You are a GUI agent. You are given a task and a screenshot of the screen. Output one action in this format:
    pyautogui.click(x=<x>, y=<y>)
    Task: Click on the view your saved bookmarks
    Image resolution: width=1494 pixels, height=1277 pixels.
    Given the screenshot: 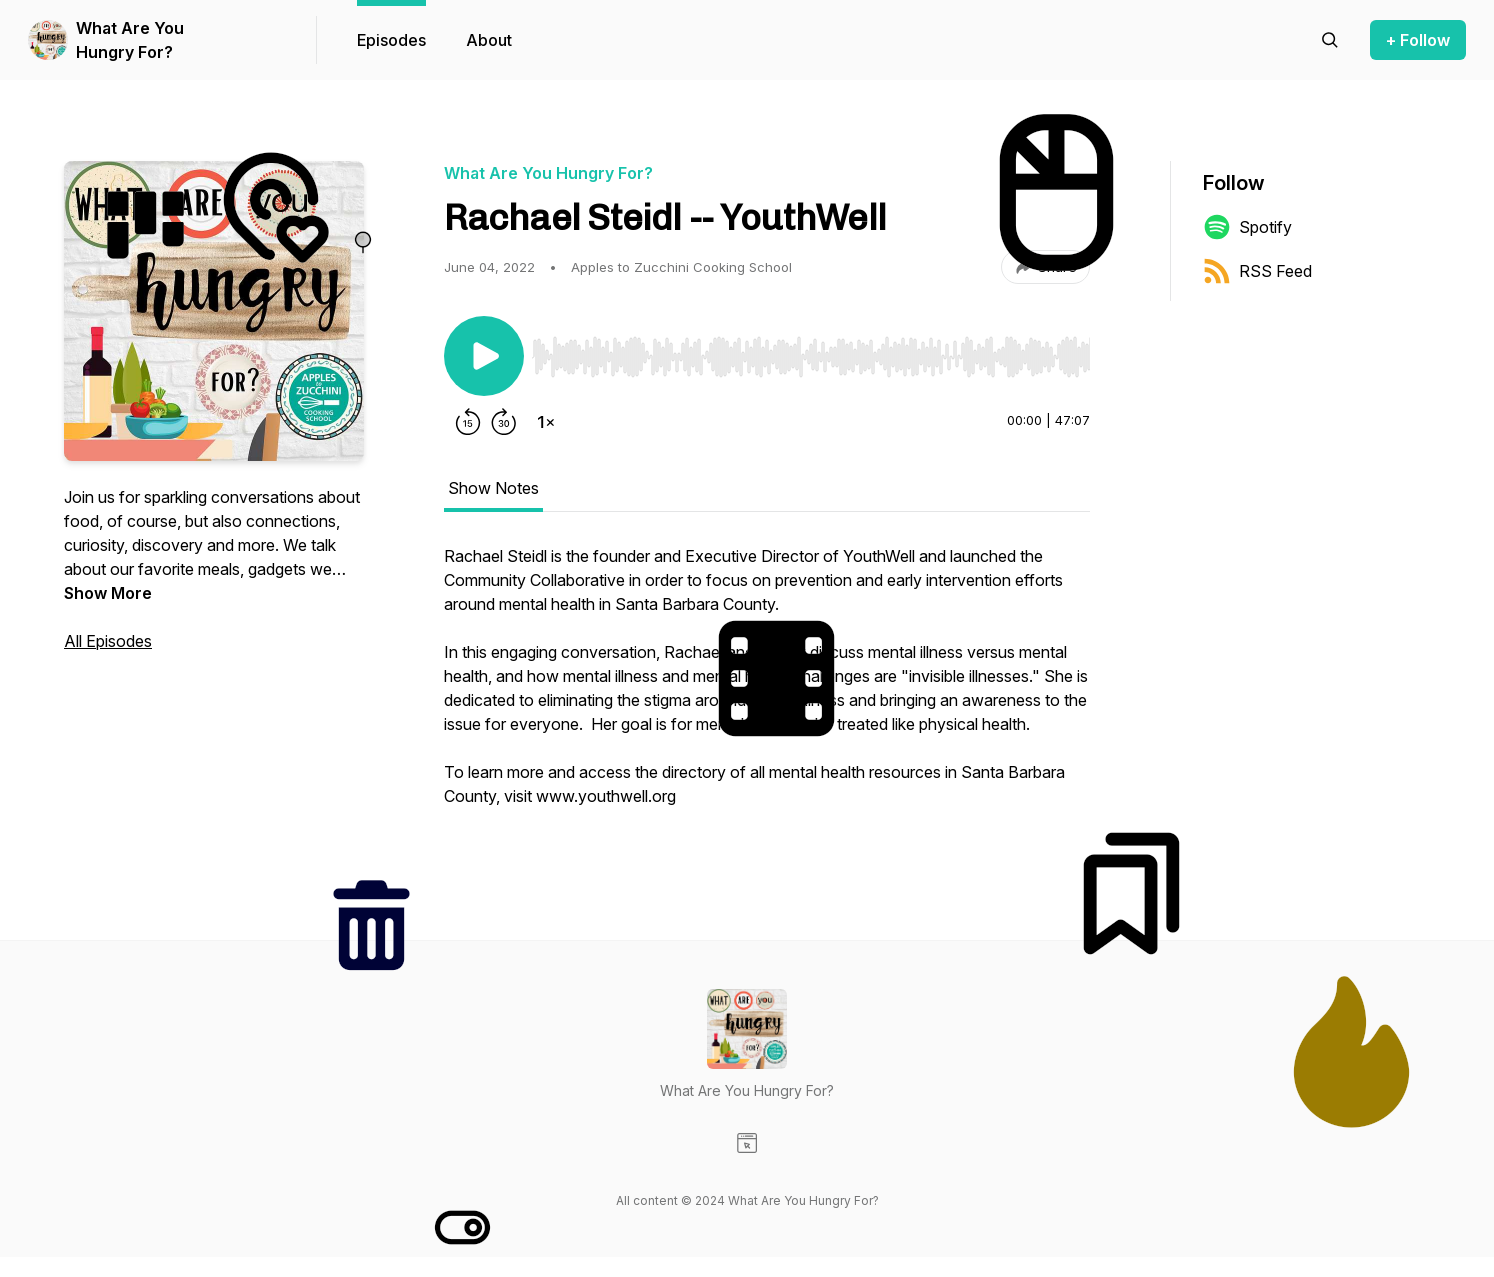 What is the action you would take?
    pyautogui.click(x=1131, y=893)
    